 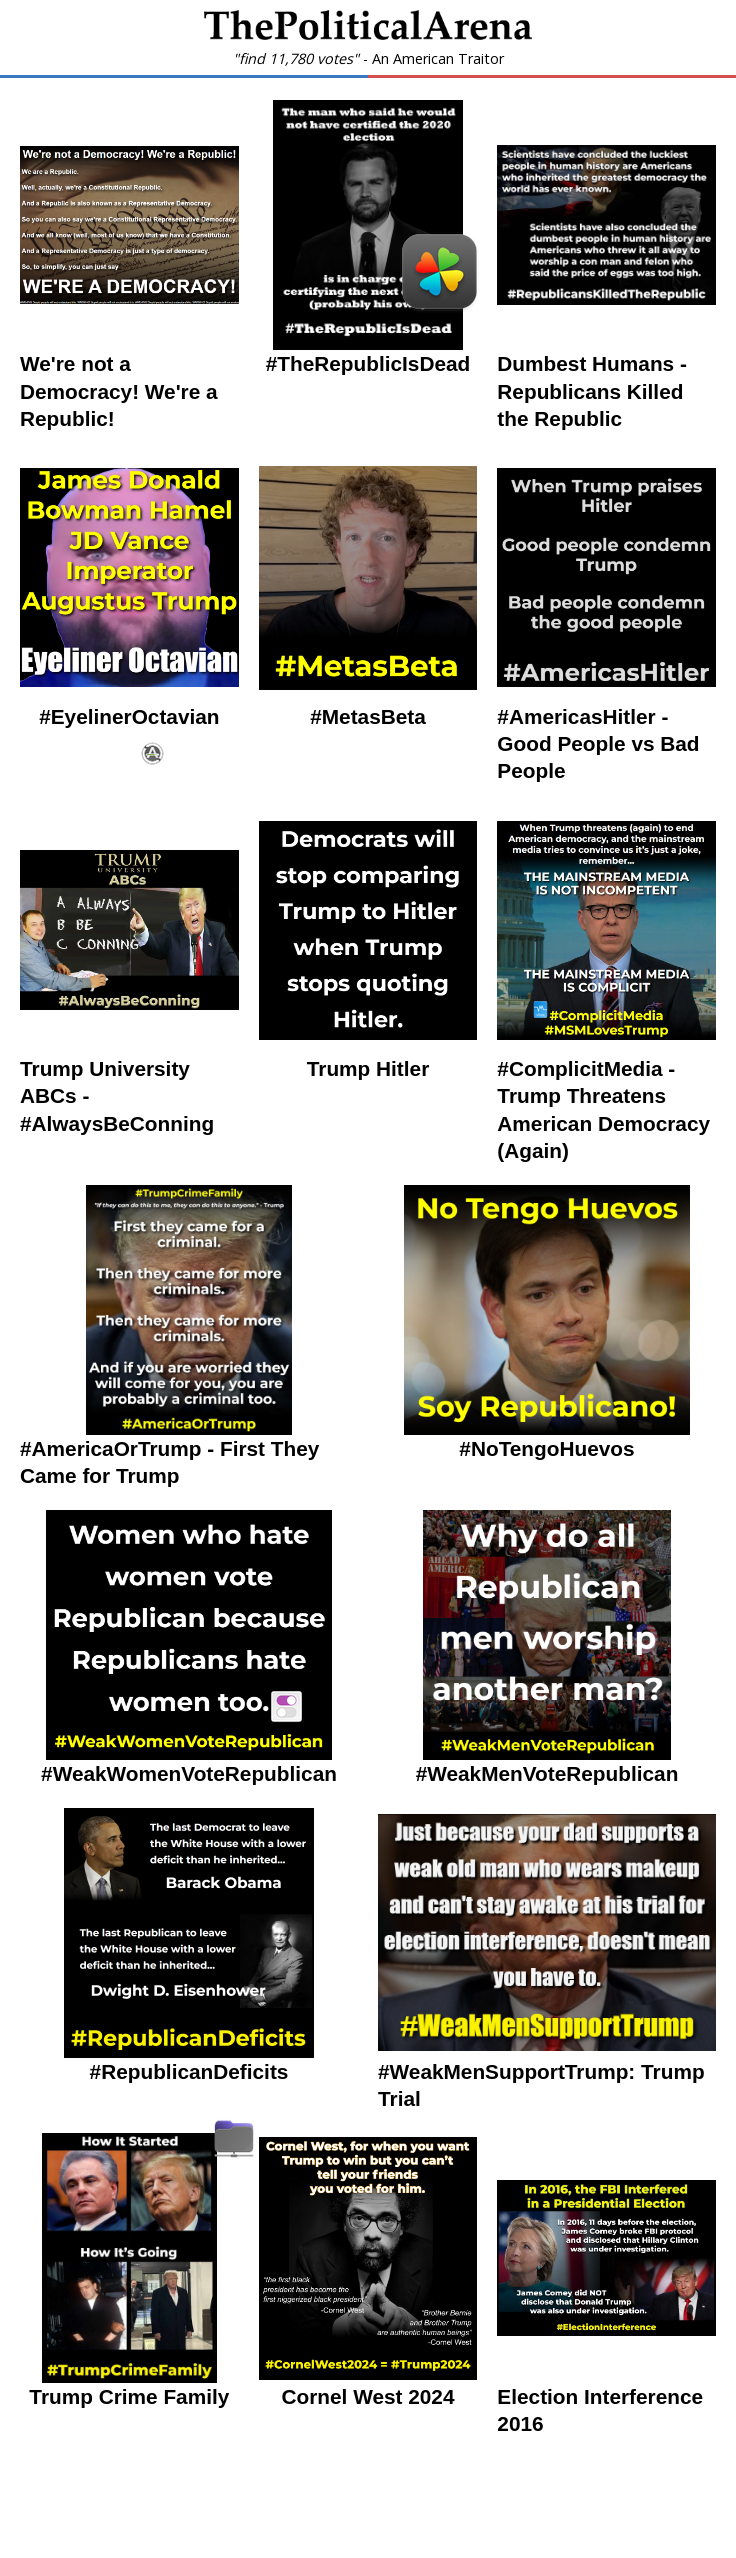 I want to click on check for available system updates, so click(x=152, y=753).